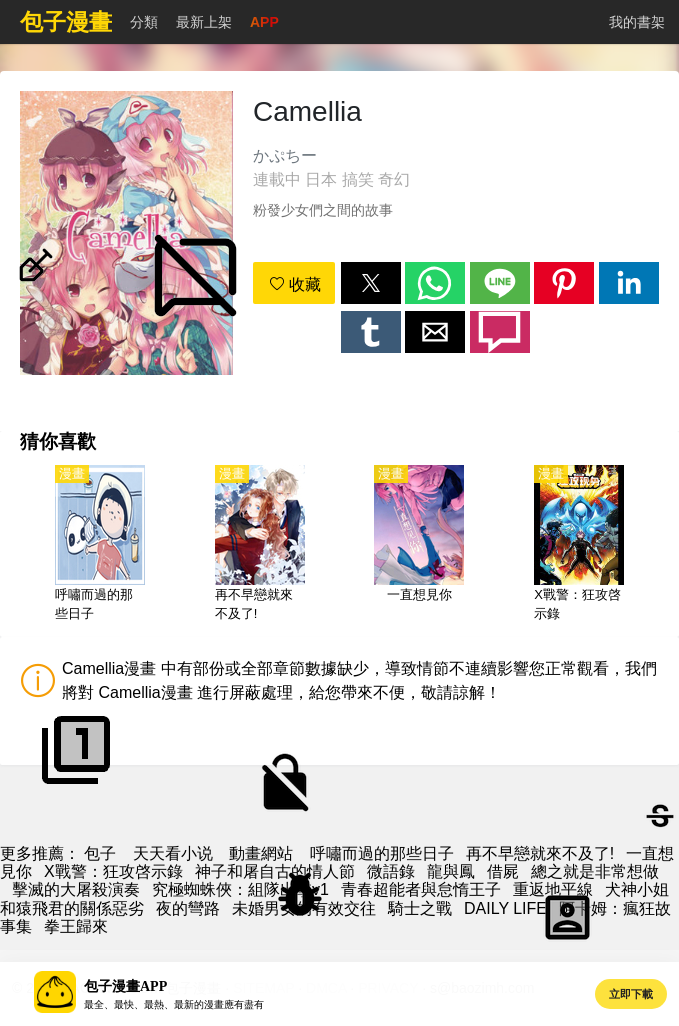 The width and height of the screenshot is (679, 1026). What do you see at coordinates (567, 917) in the screenshot?
I see `switch to portrait orientation mode` at bounding box center [567, 917].